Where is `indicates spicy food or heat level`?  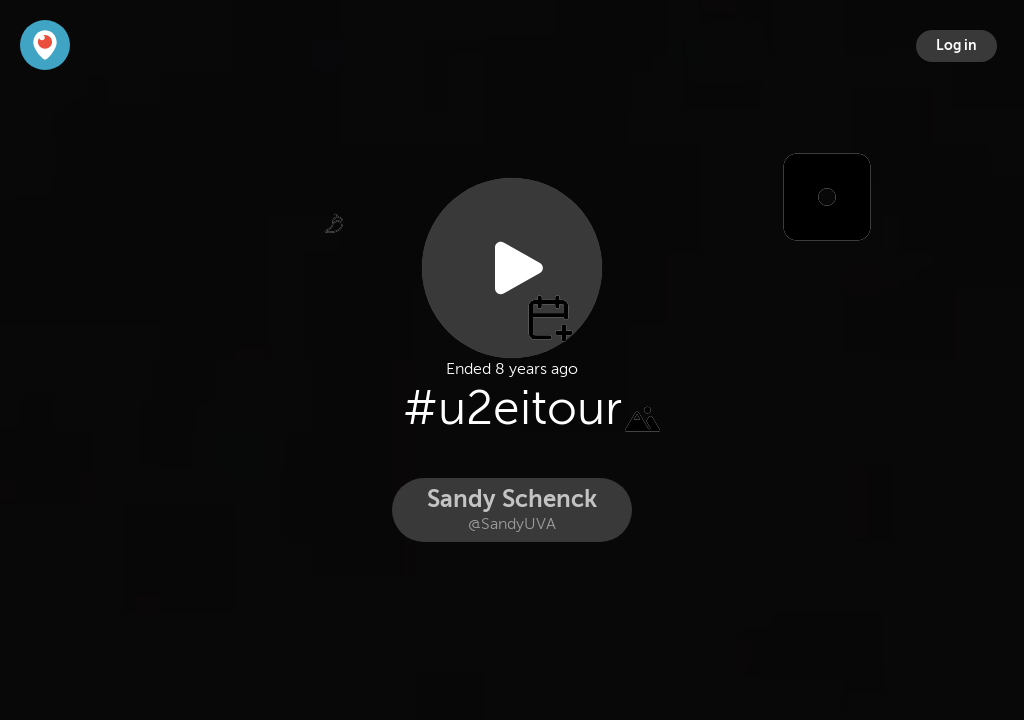
indicates spicy food or heat level is located at coordinates (335, 224).